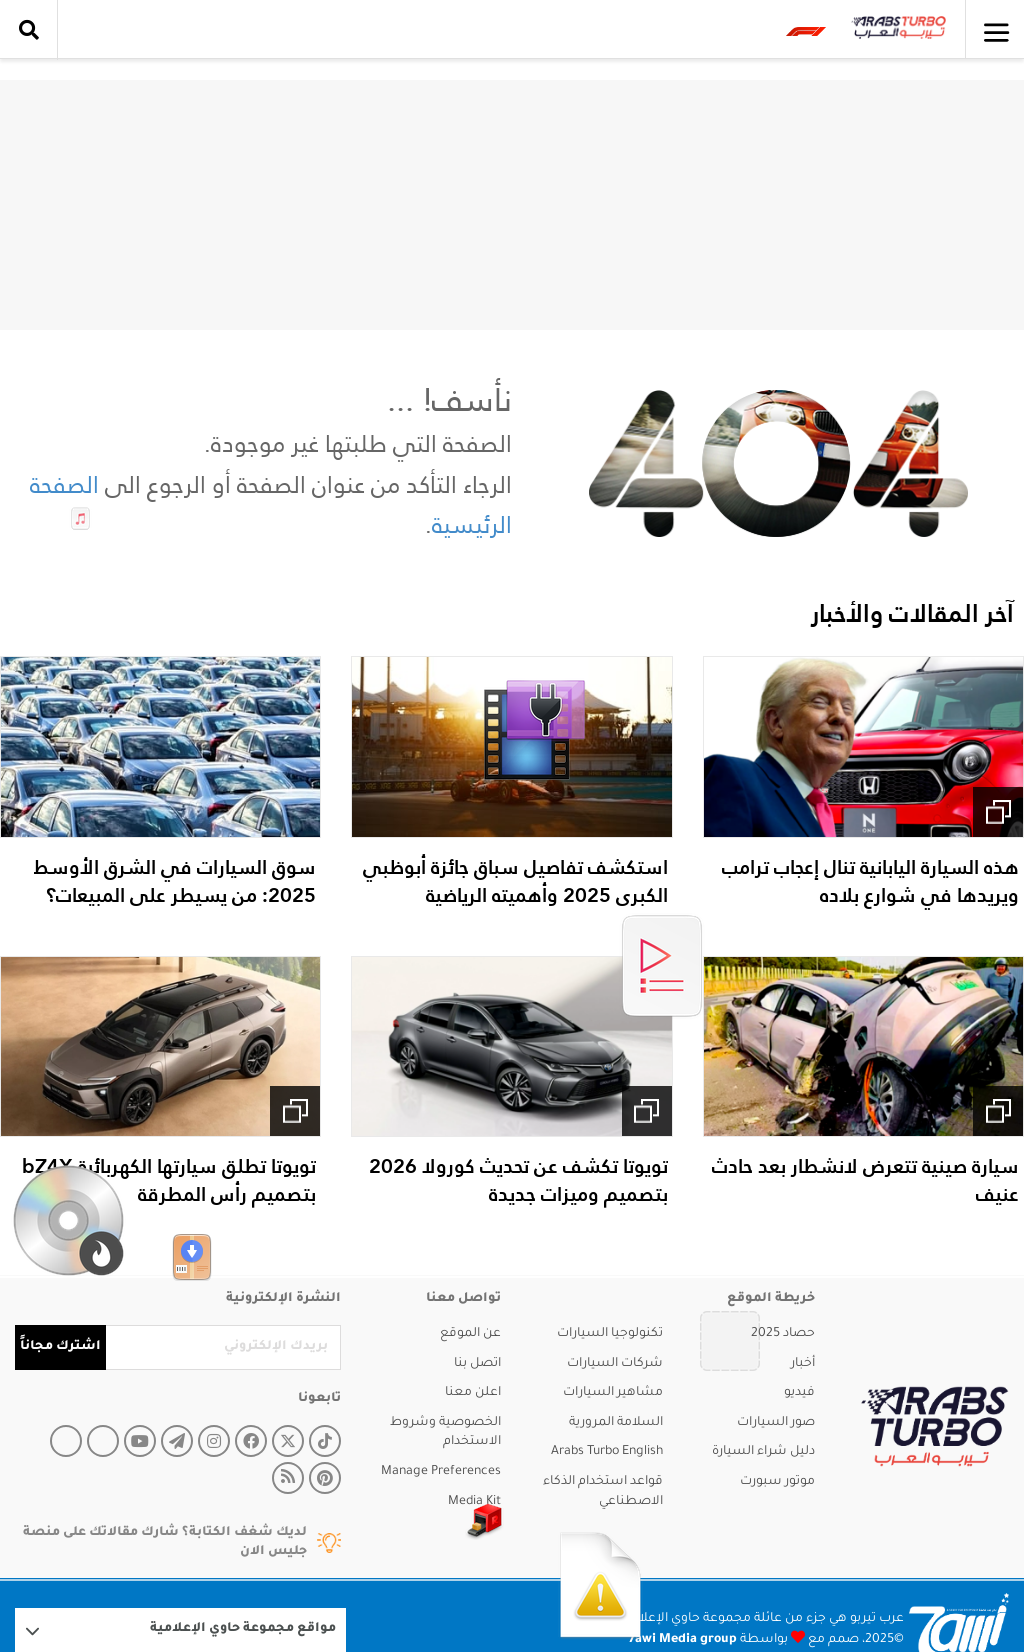  Describe the element at coordinates (600, 1587) in the screenshot. I see `report a problem or issue with a file` at that location.